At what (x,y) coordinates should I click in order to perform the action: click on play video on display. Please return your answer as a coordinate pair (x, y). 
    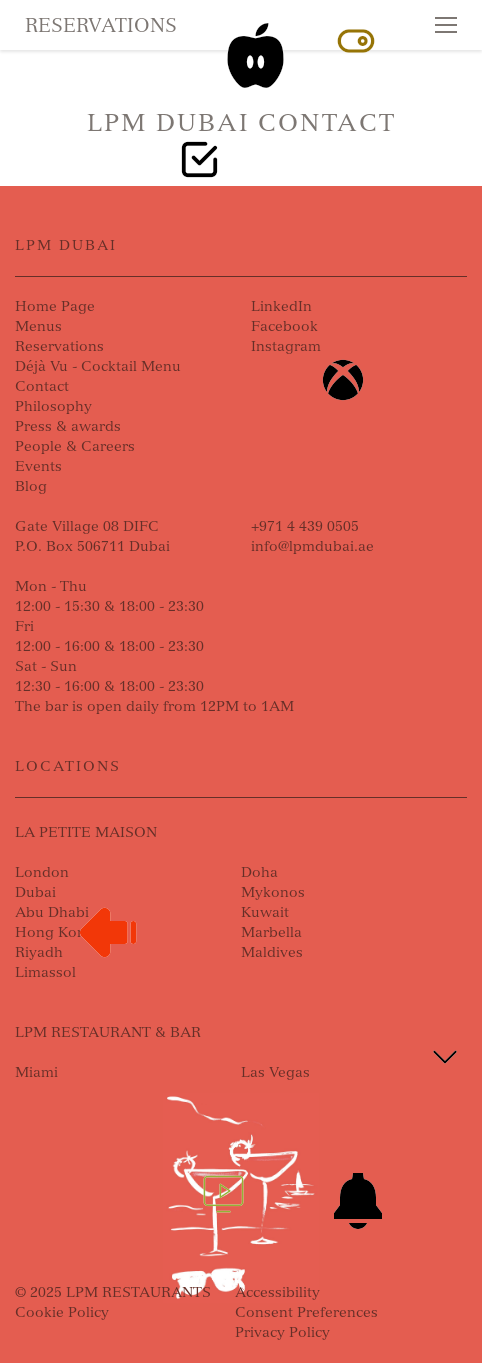
    Looking at the image, I should click on (223, 1192).